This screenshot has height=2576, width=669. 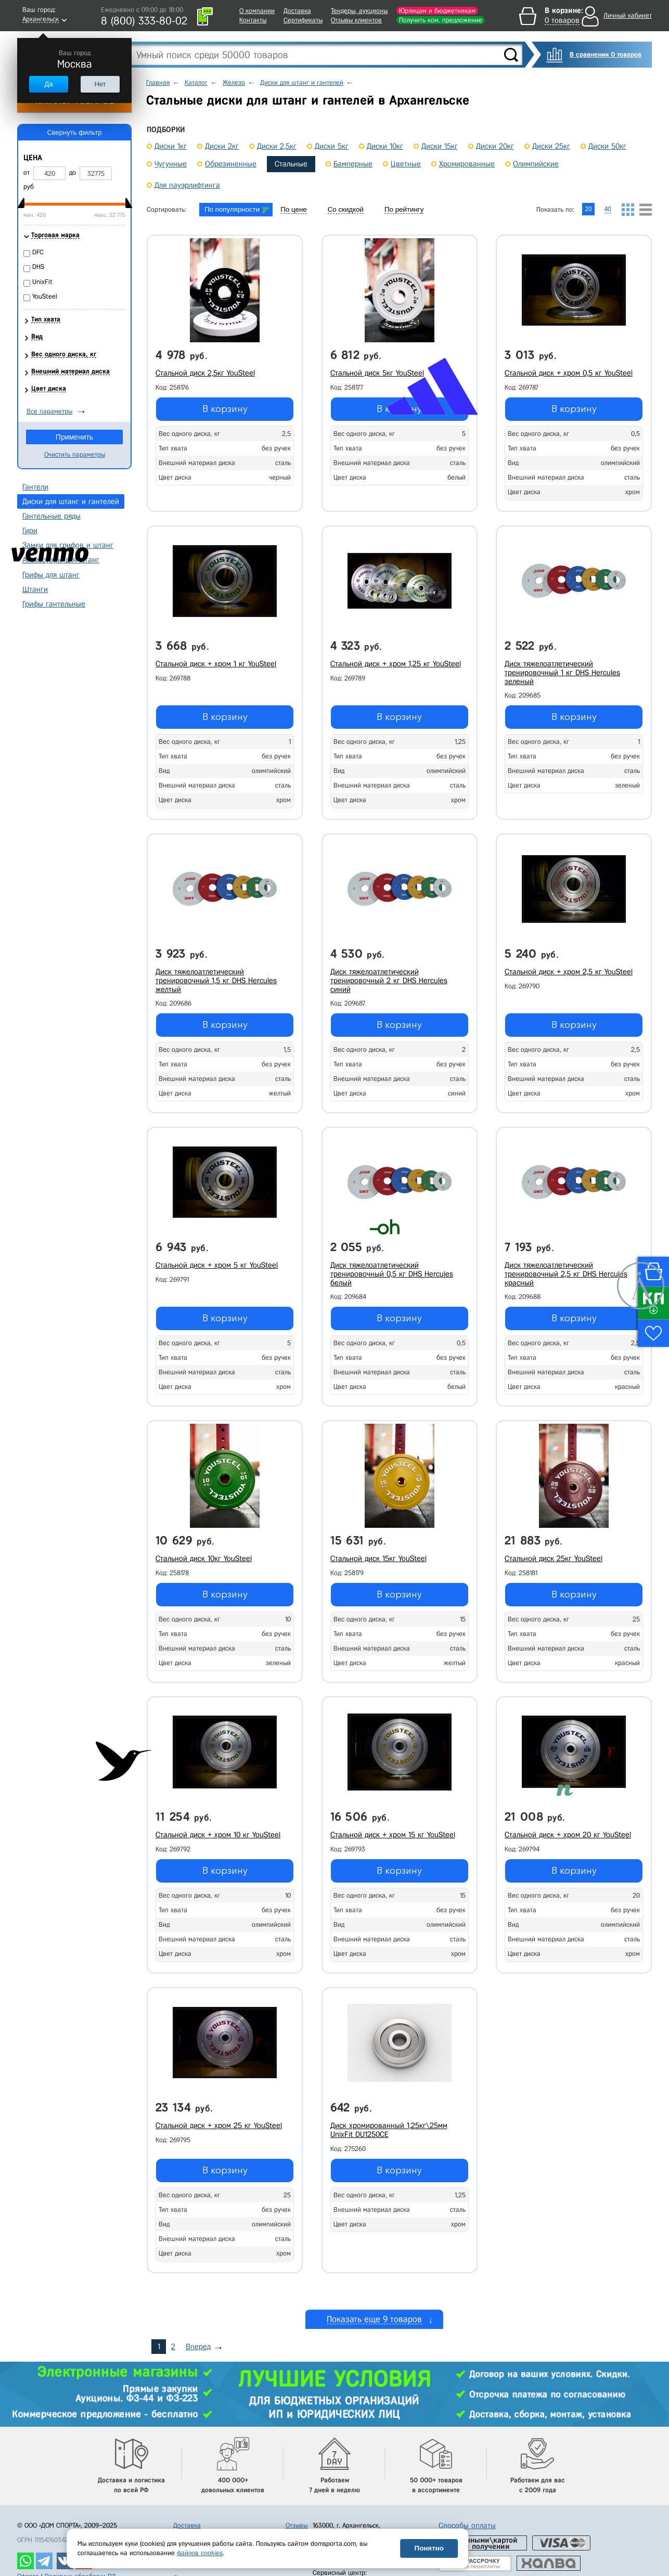 What do you see at coordinates (640, 1285) in the screenshot?
I see `open invidious, a privacy-focused youtube frontend` at bounding box center [640, 1285].